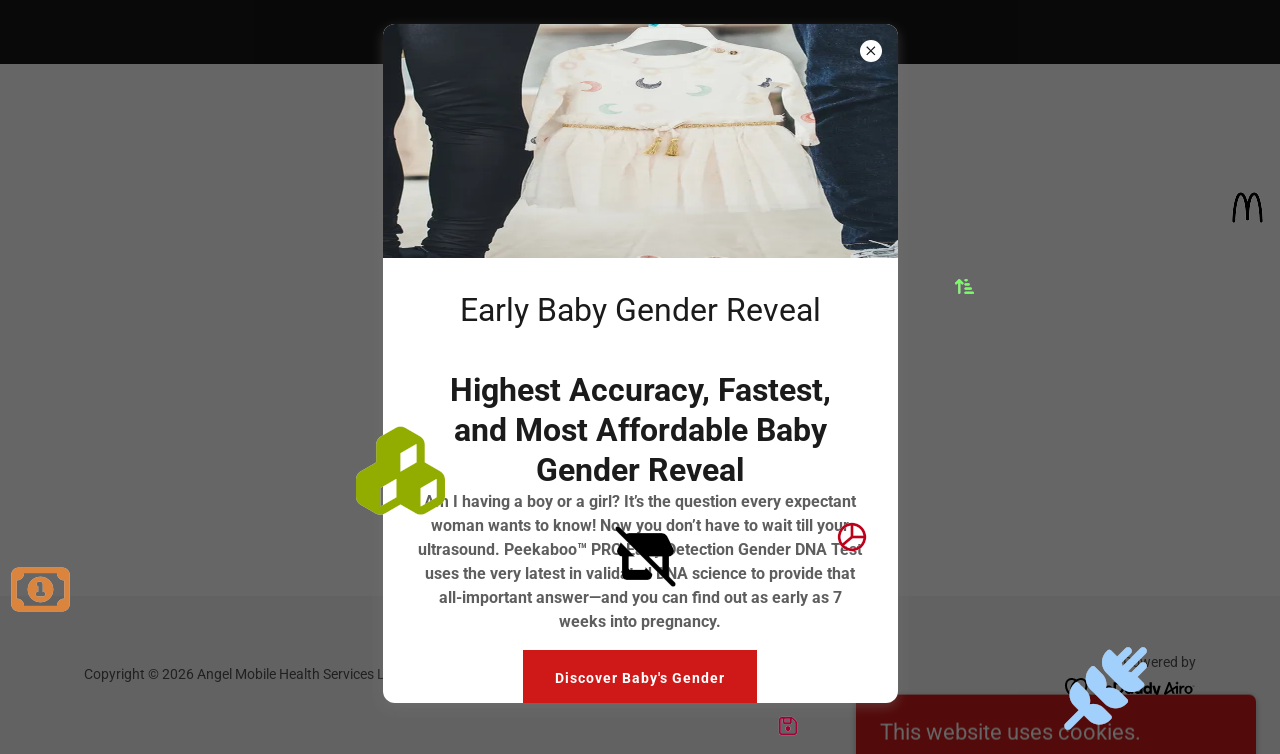  Describe the element at coordinates (852, 537) in the screenshot. I see `view pie chart analytics` at that location.